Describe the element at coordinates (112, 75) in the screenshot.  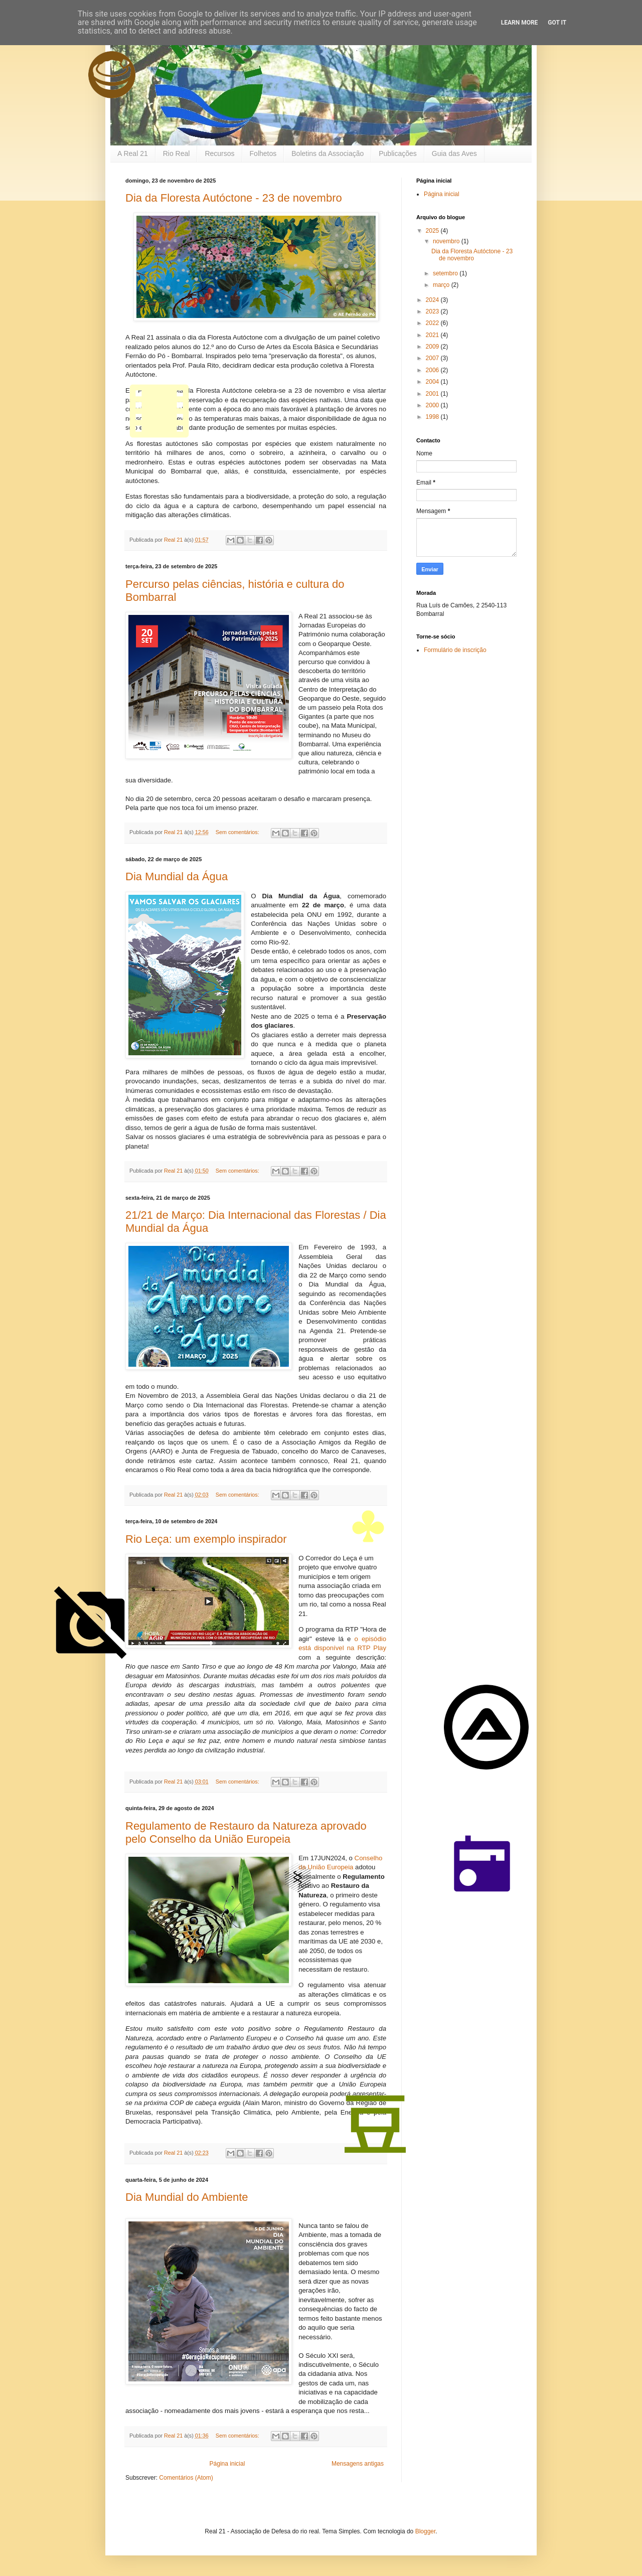
I see `open Apache Guacamole remote desktop gateway` at that location.